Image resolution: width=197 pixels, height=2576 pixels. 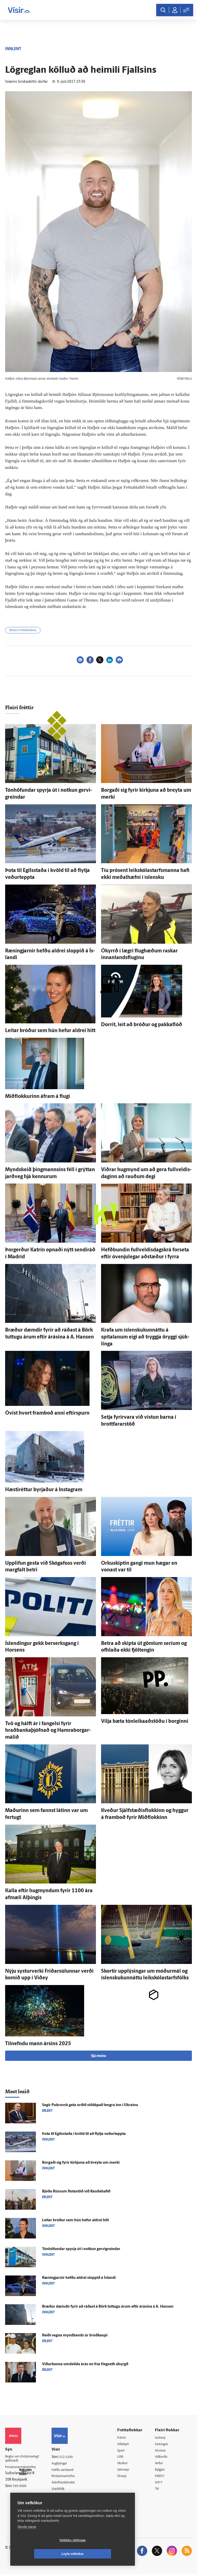 I want to click on open Tresorit secure cloud storage, so click(x=154, y=1995).